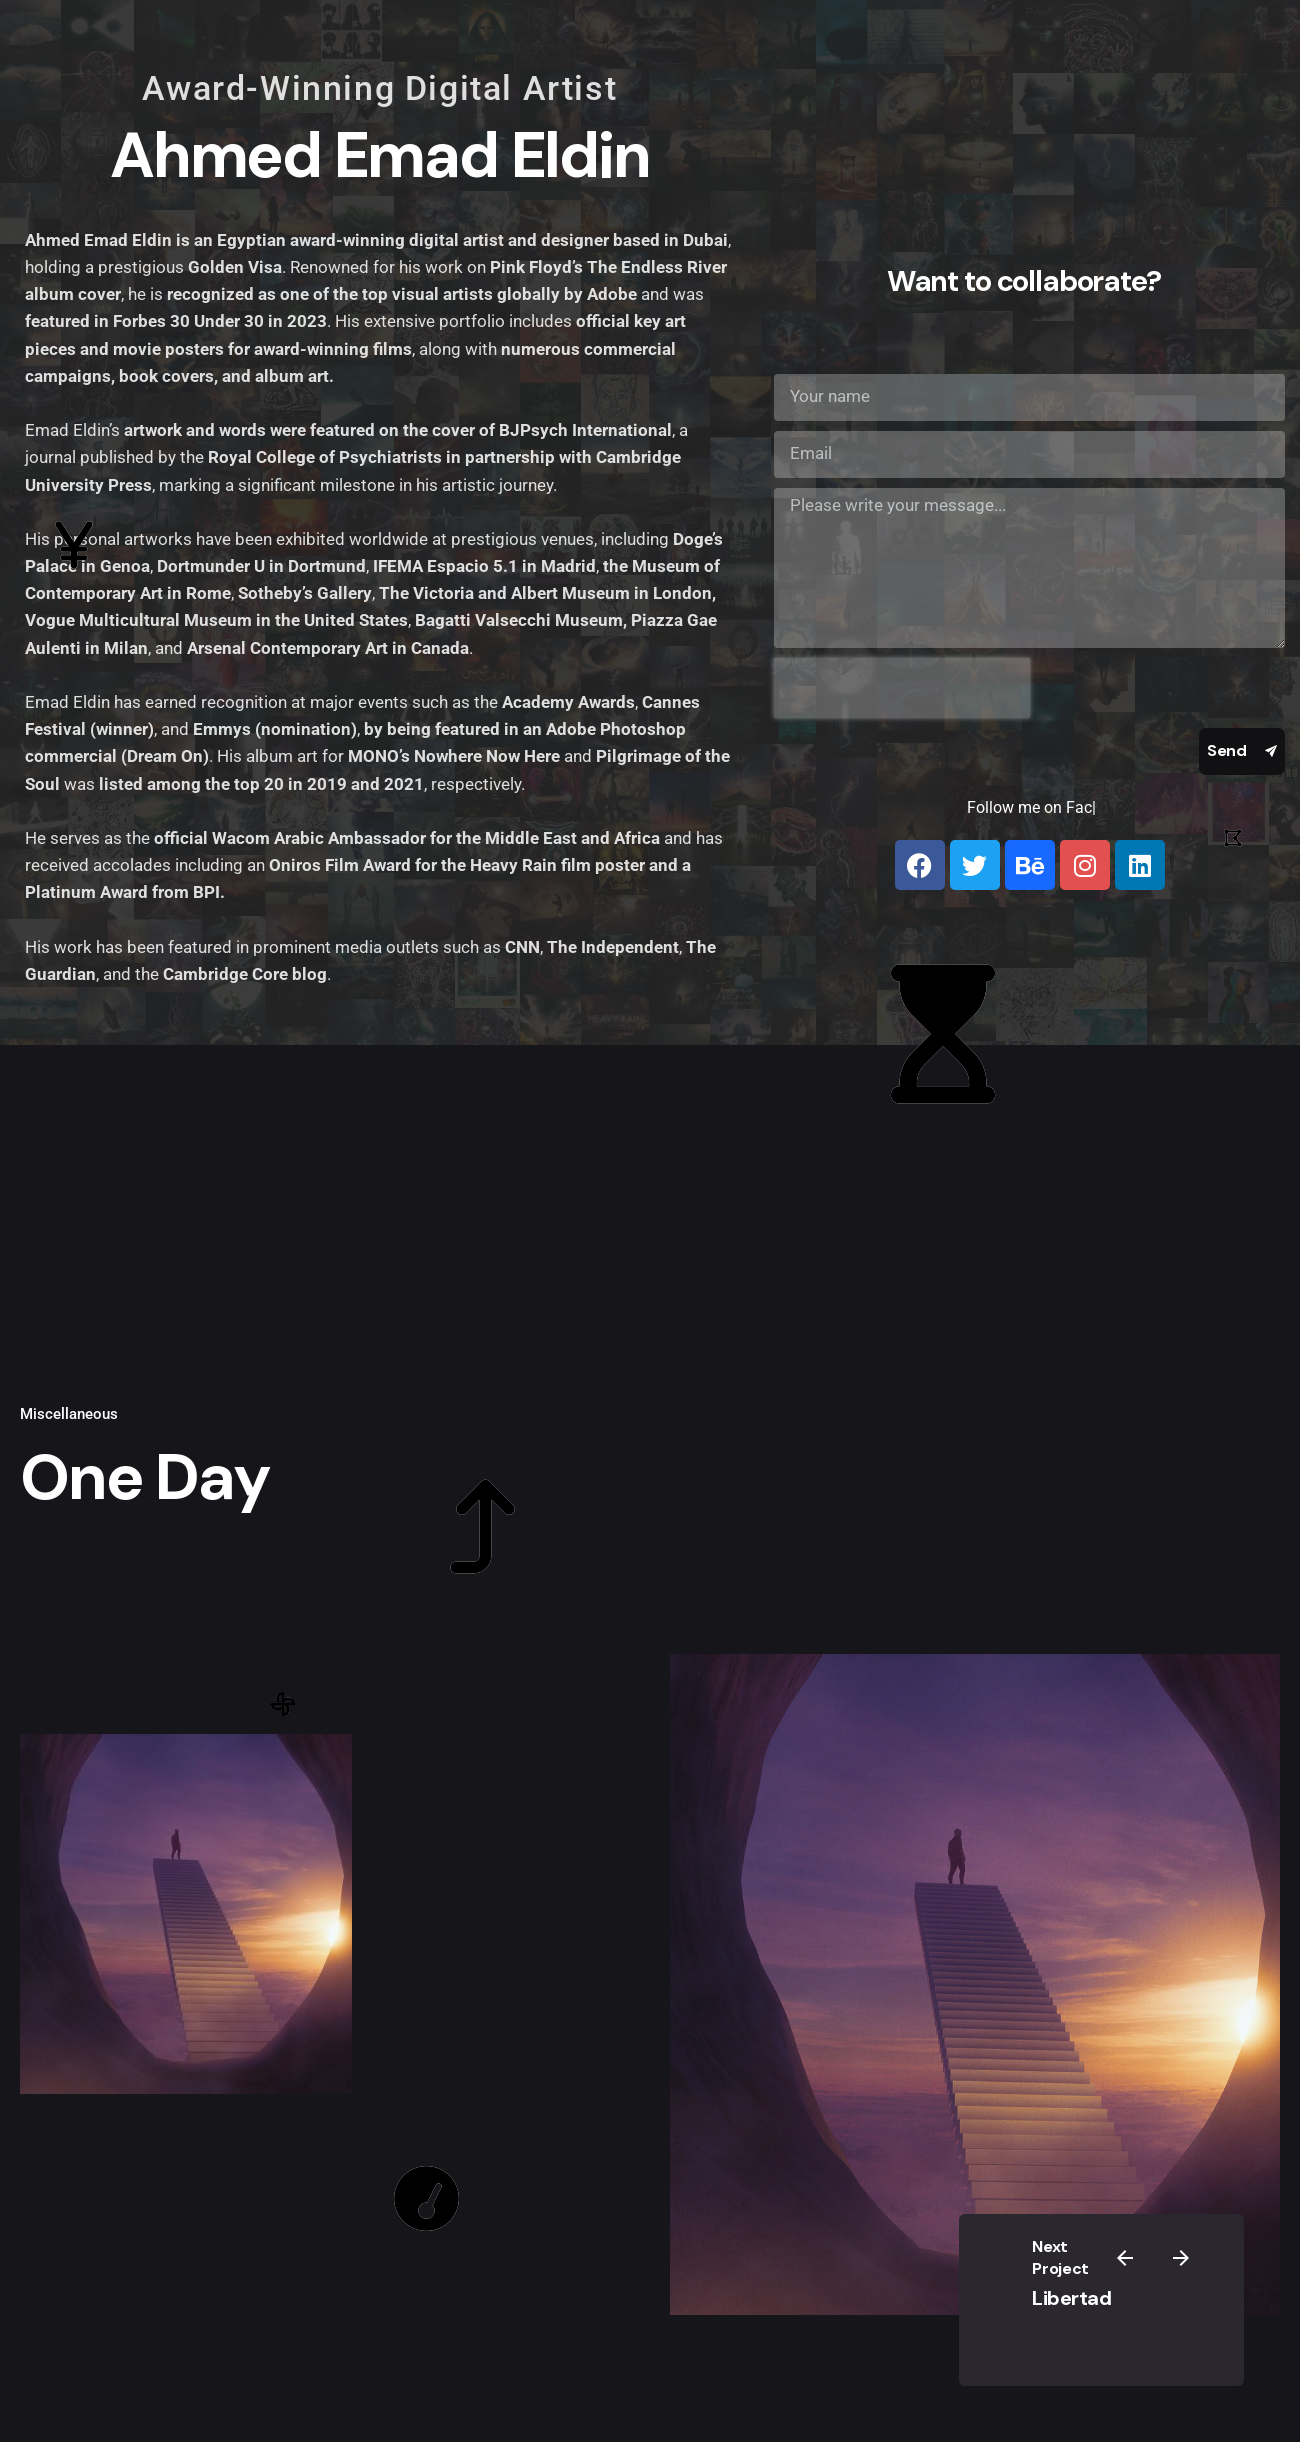 The image size is (1300, 2442). What do you see at coordinates (74, 545) in the screenshot?
I see `select Japanese yen as currency` at bounding box center [74, 545].